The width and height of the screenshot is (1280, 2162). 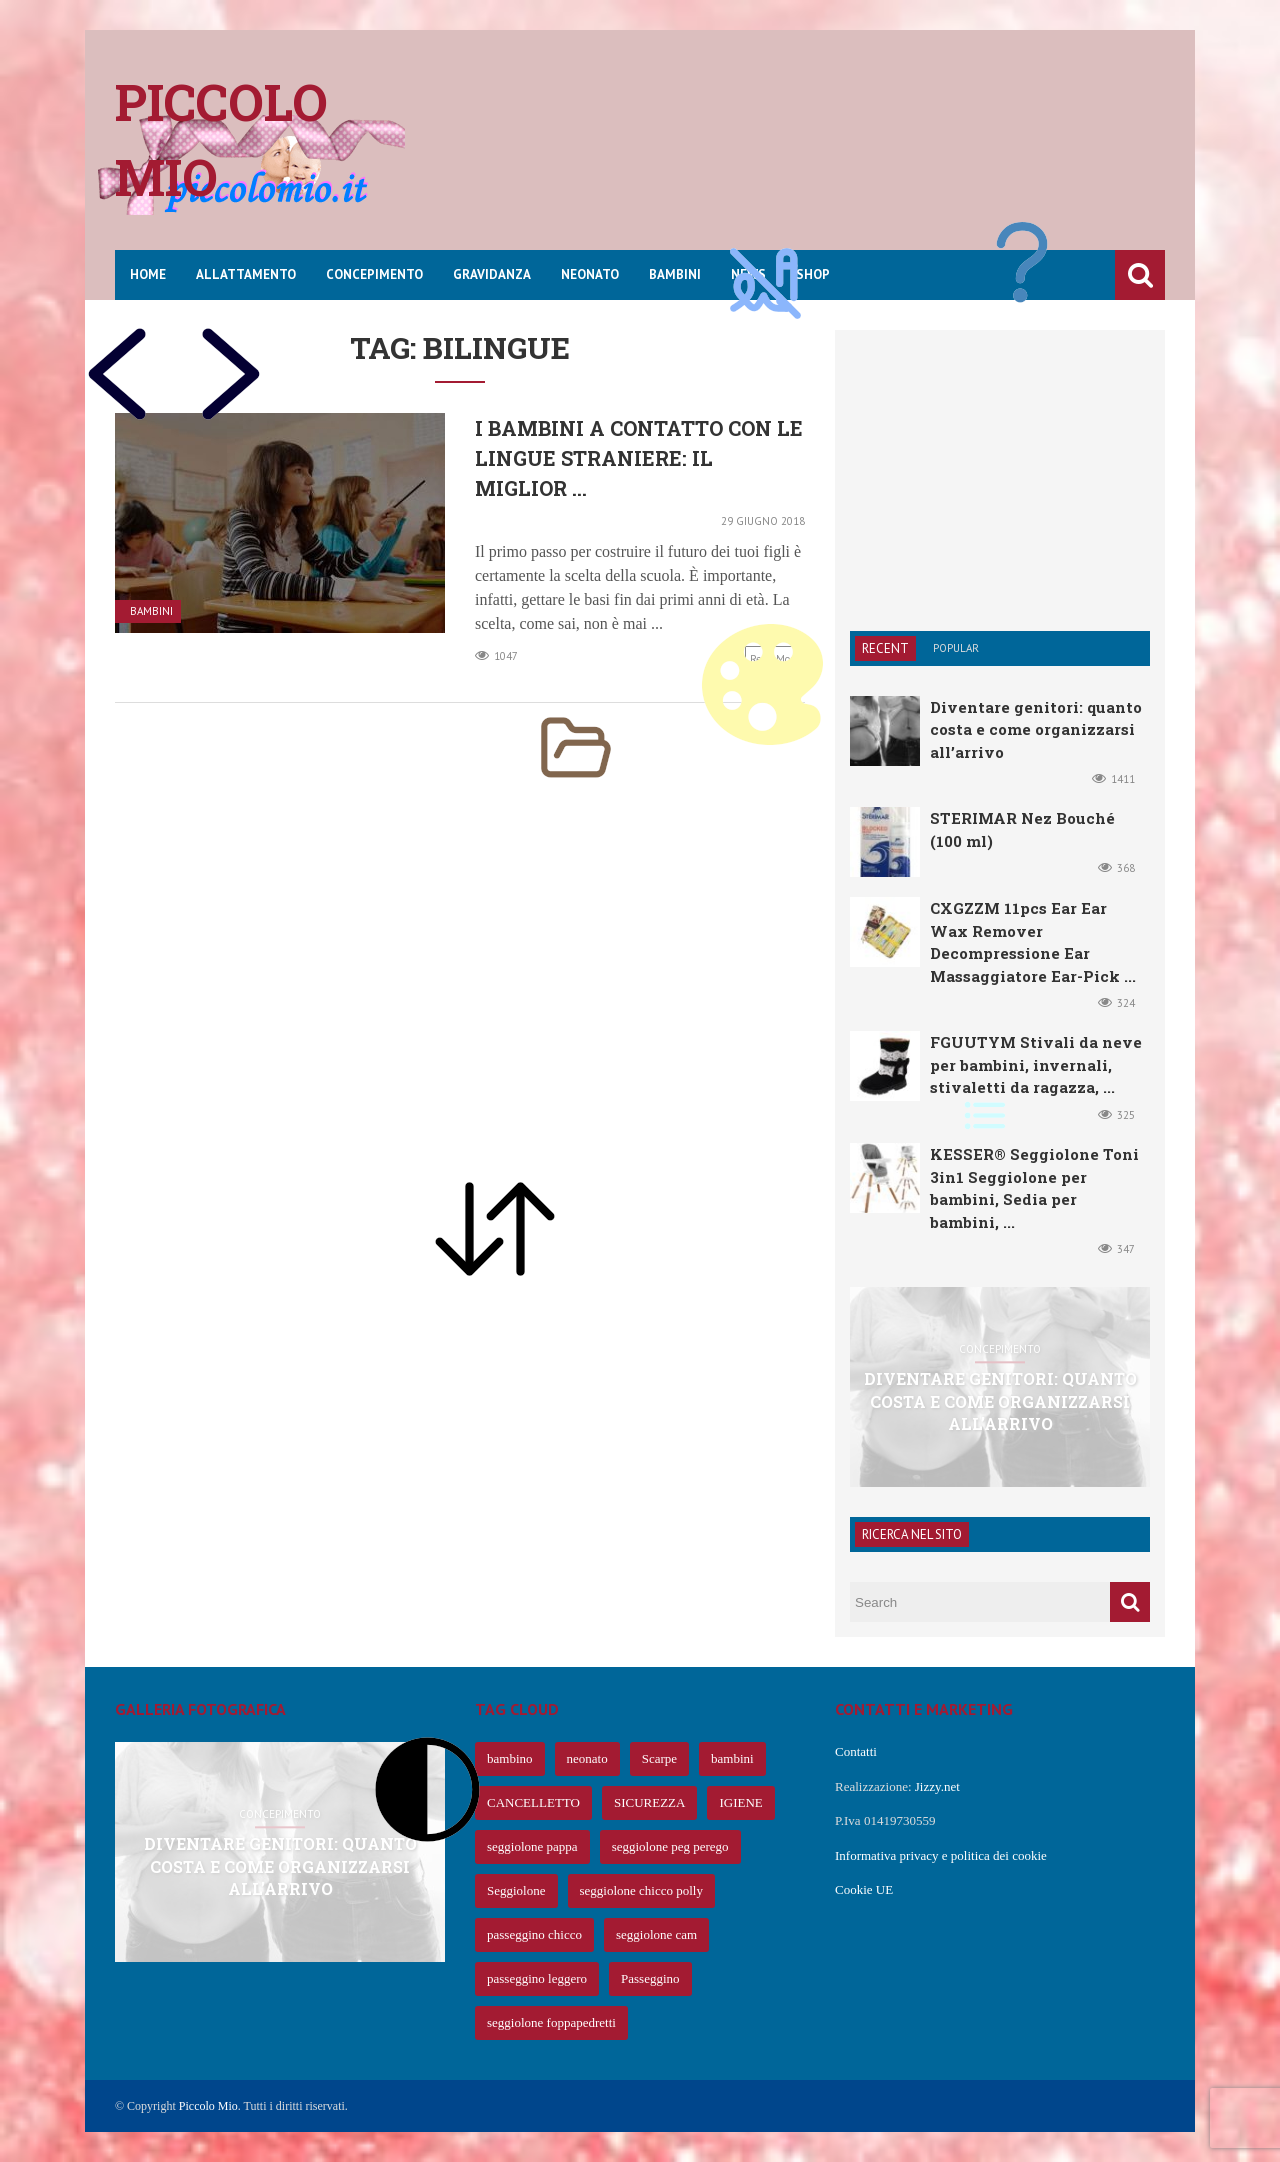 What do you see at coordinates (576, 749) in the screenshot?
I see `open folder to view contents` at bounding box center [576, 749].